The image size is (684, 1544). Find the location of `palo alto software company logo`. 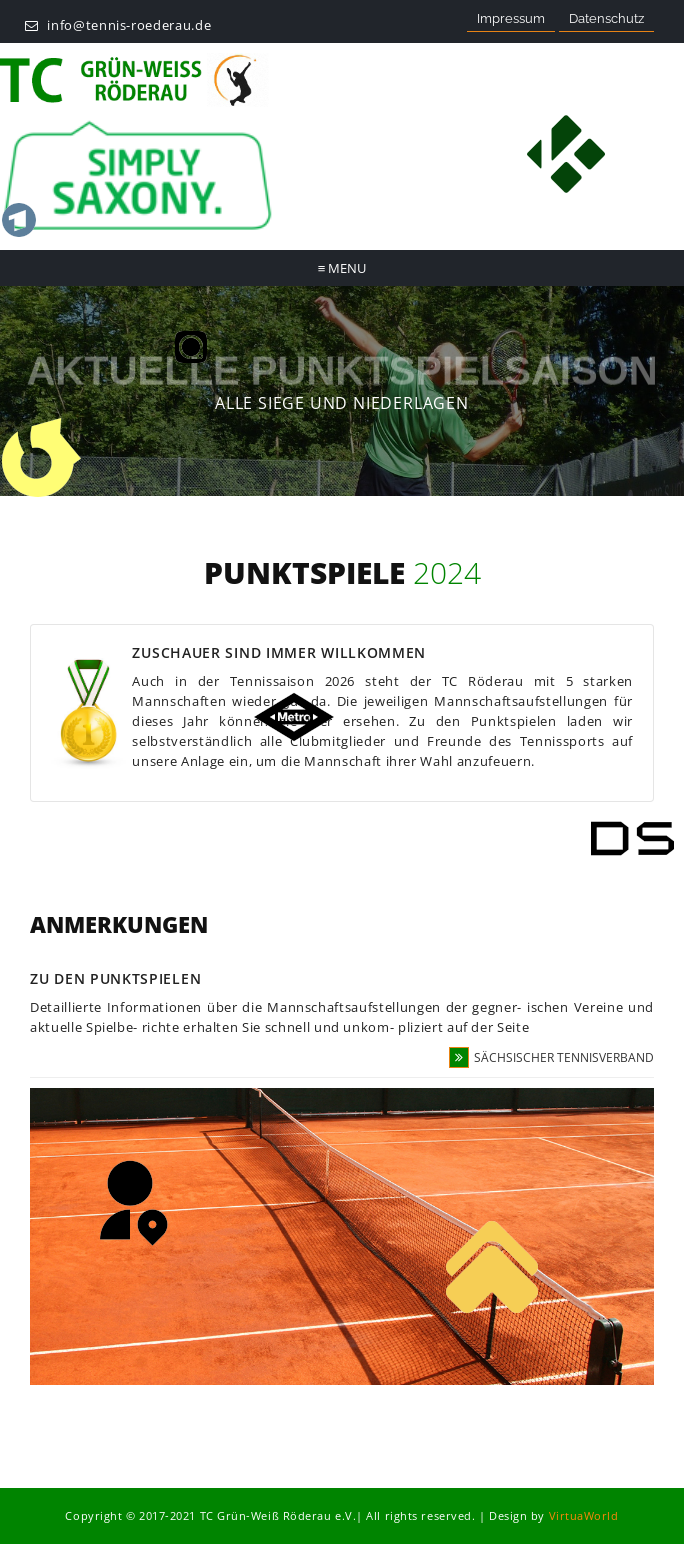

palo alto software company logo is located at coordinates (492, 1267).